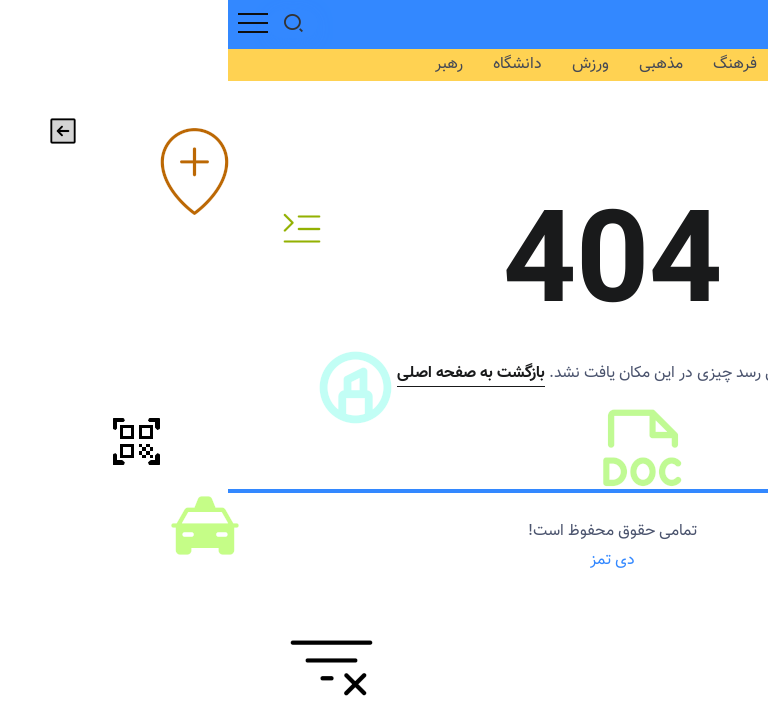  What do you see at coordinates (302, 229) in the screenshot?
I see `increase text indent level` at bounding box center [302, 229].